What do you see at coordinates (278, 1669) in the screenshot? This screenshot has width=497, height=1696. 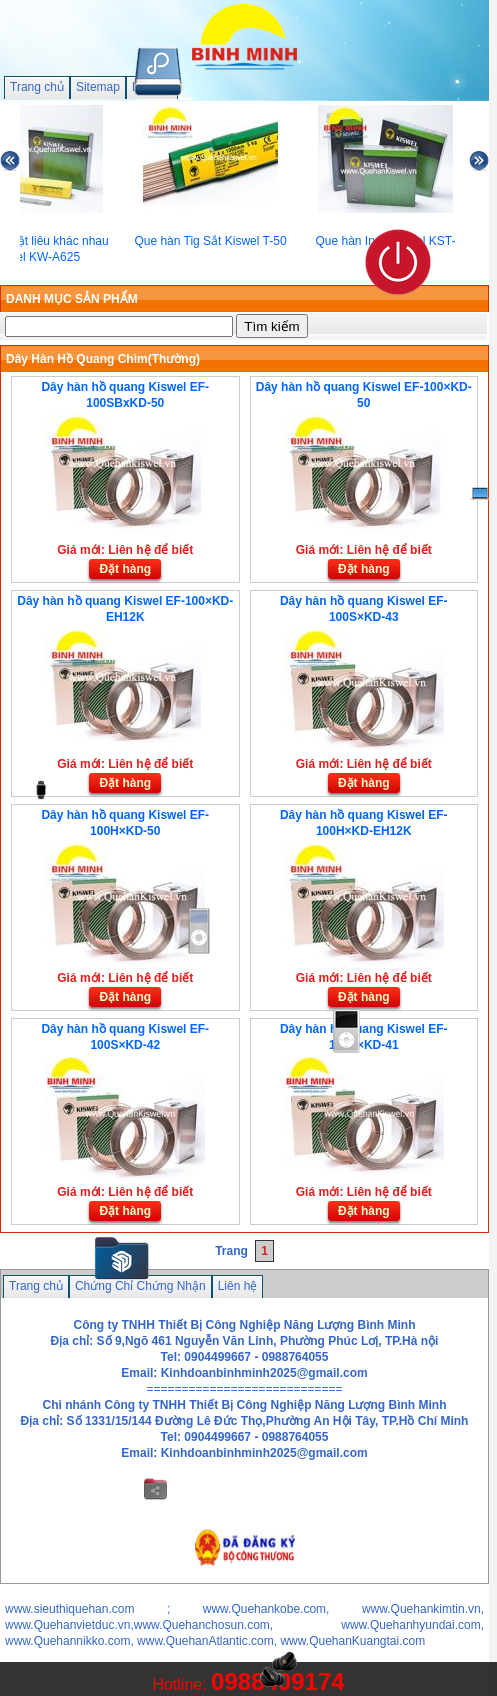 I see `connect beats wireless earbuds` at bounding box center [278, 1669].